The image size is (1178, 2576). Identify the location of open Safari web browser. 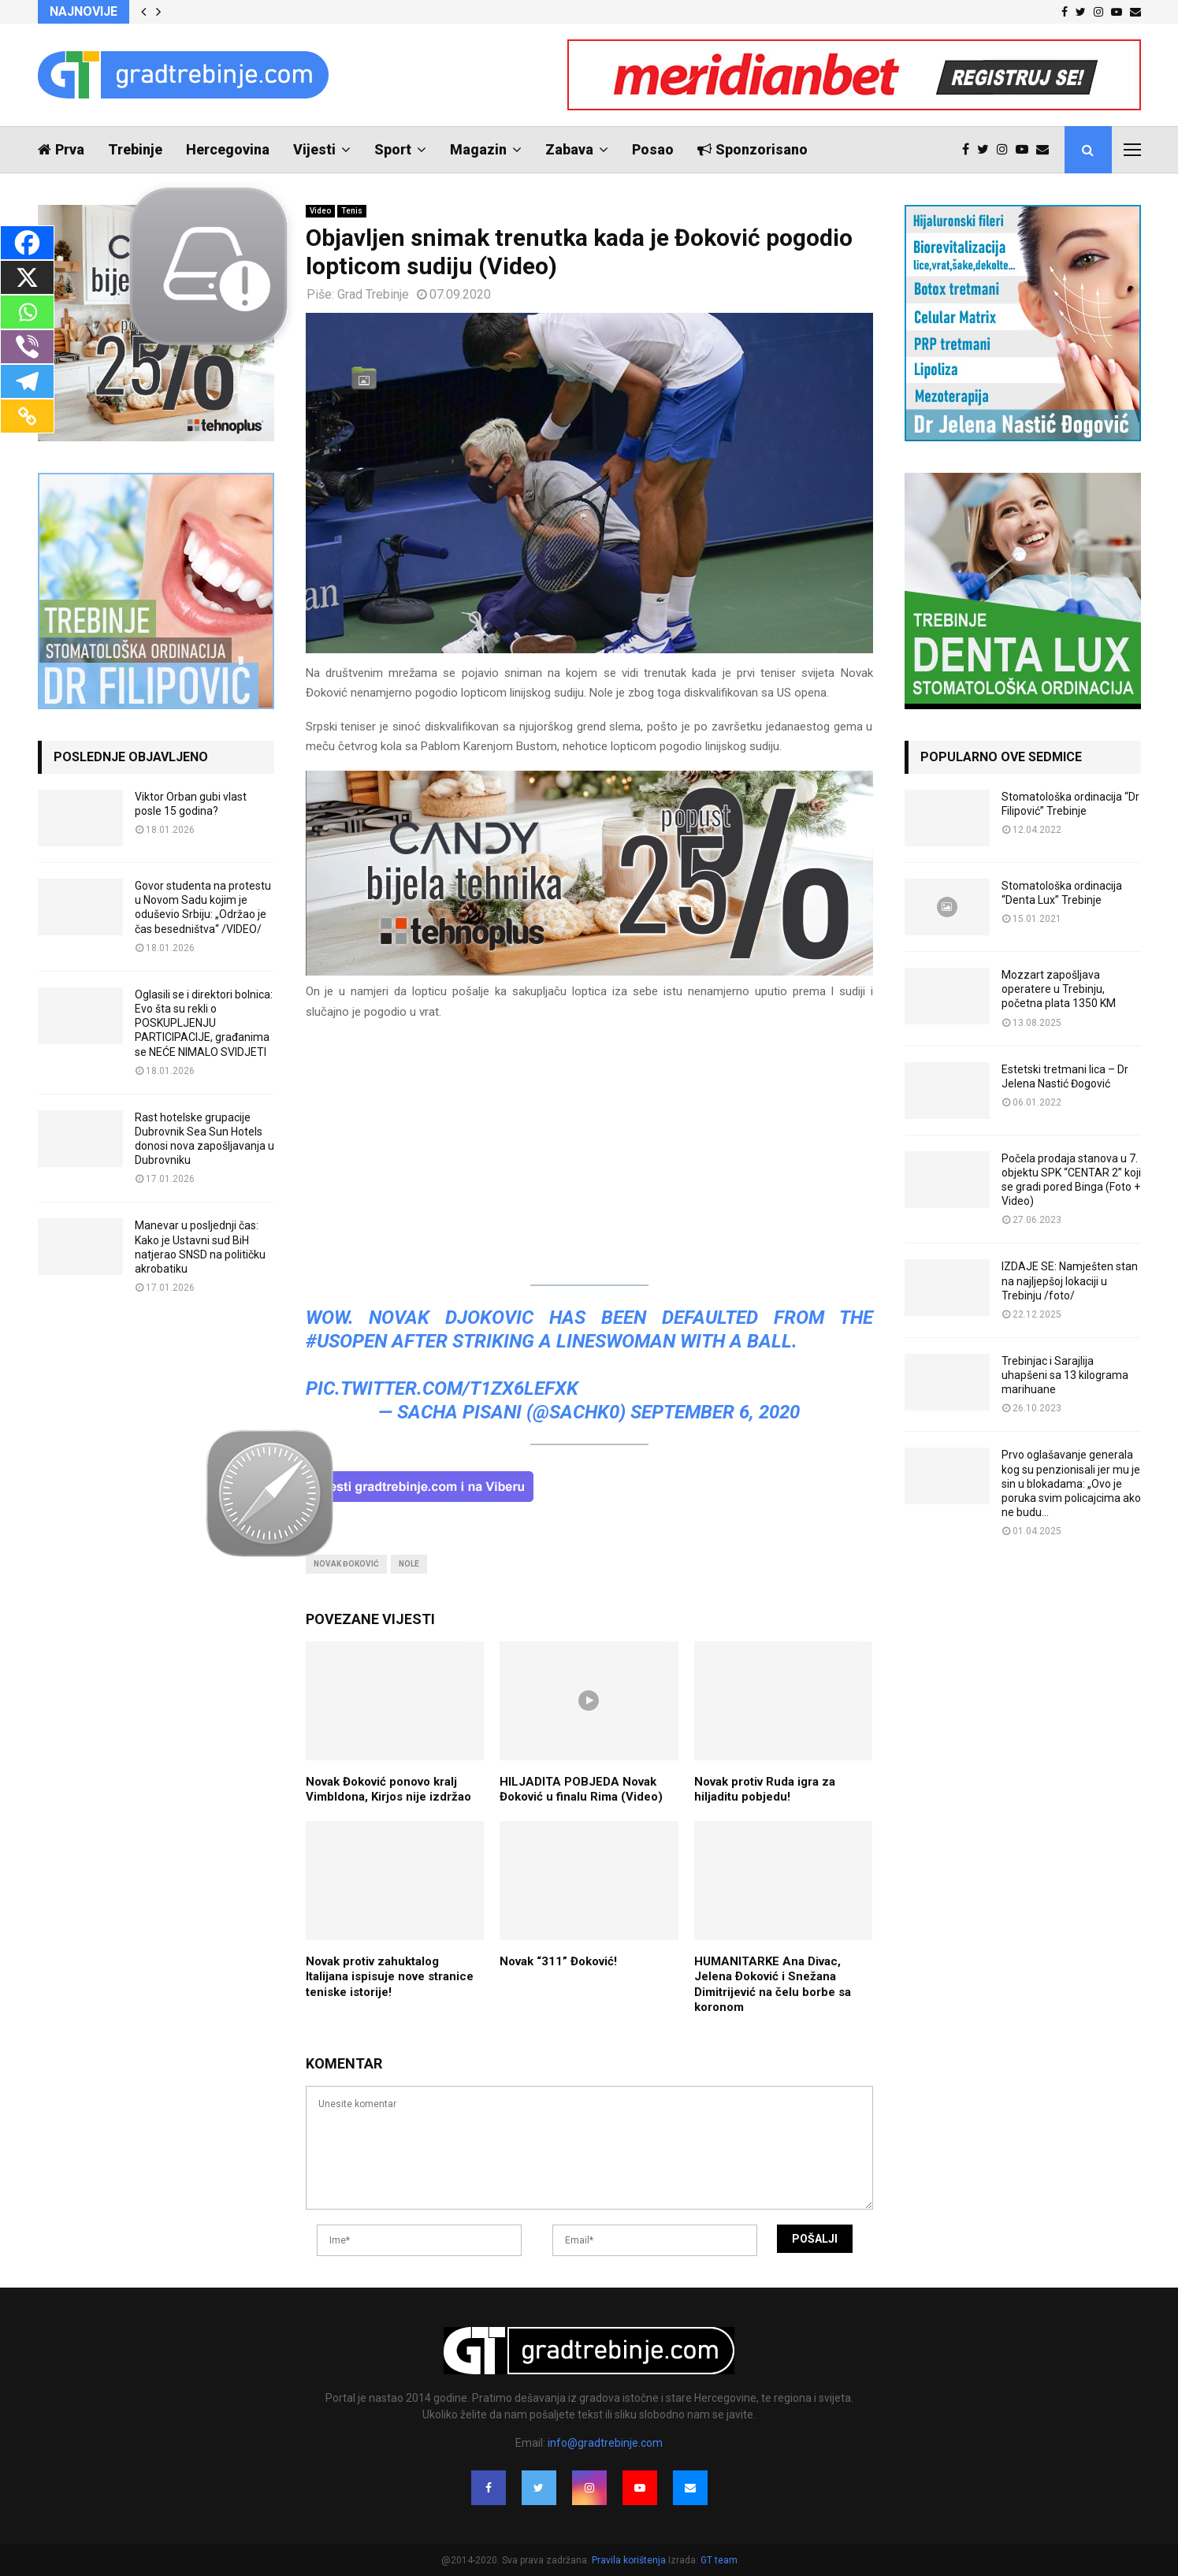
(269, 1493).